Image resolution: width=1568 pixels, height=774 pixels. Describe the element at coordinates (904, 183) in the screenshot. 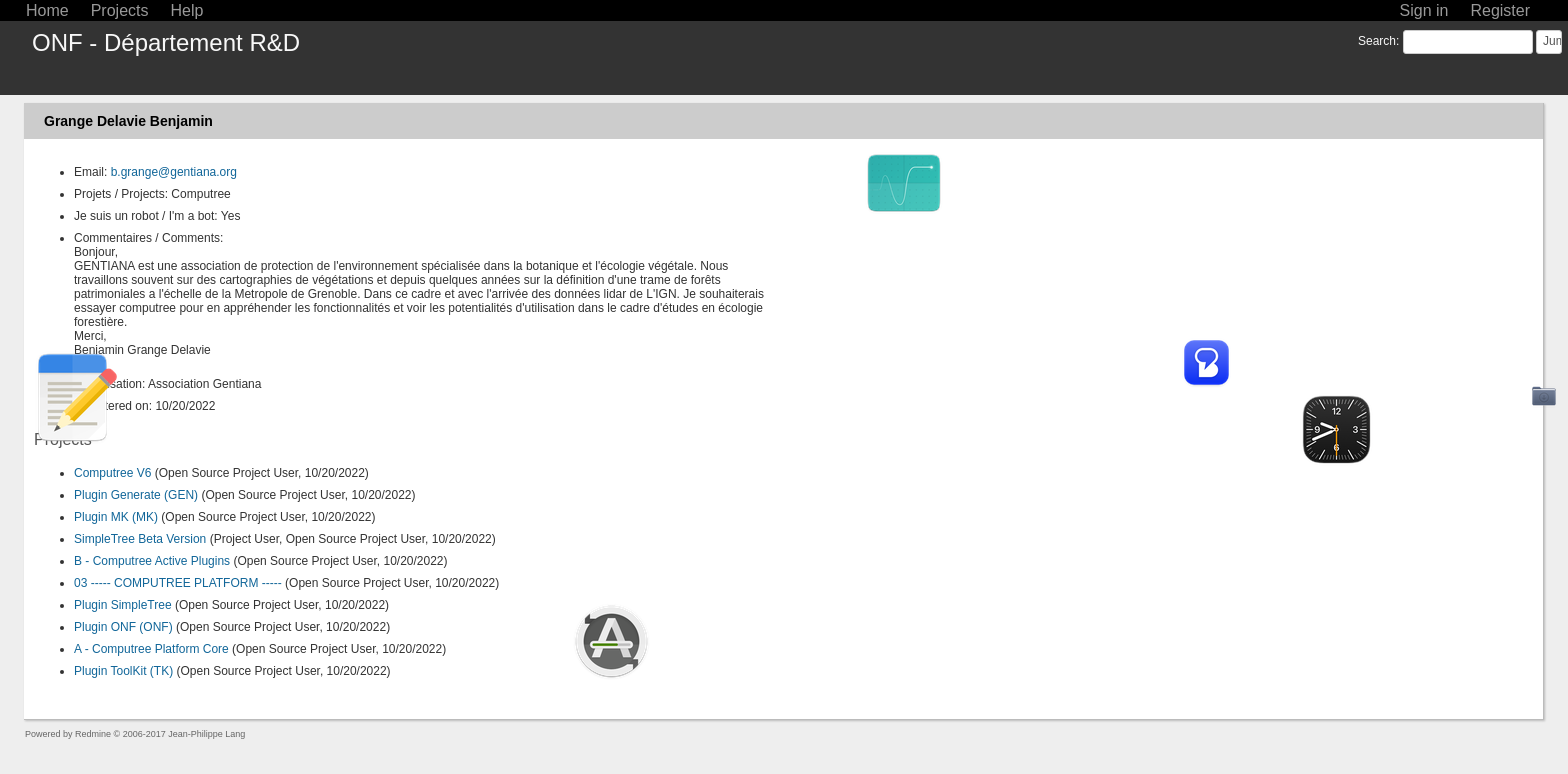

I see `open system resource usage monitor` at that location.